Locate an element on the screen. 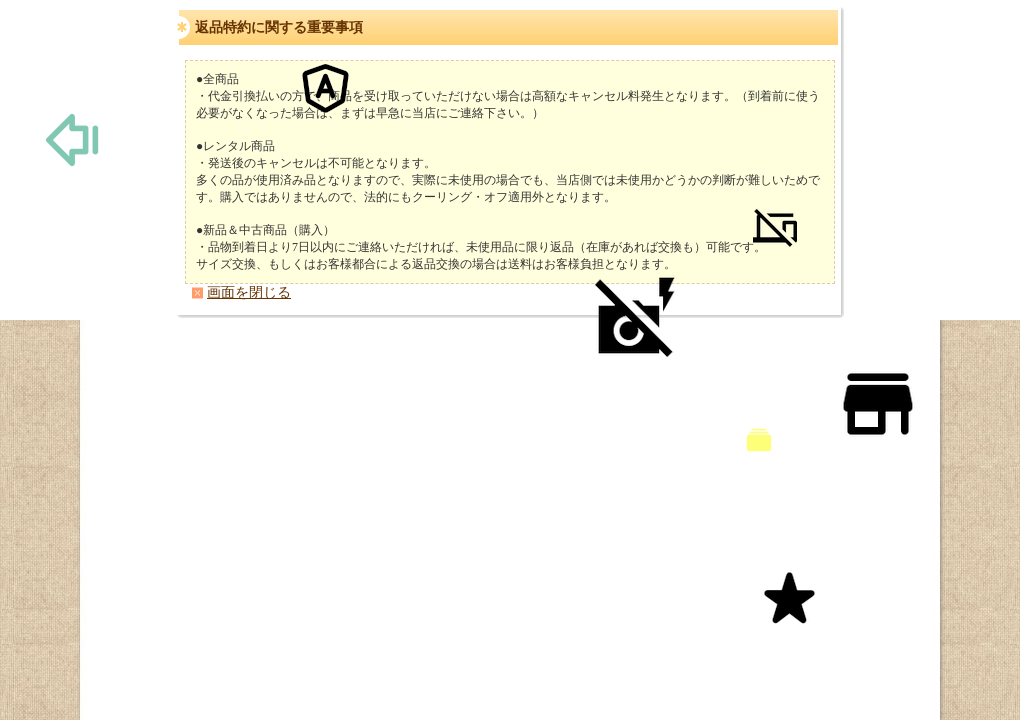 The height and width of the screenshot is (720, 1020). view photo albums is located at coordinates (759, 440).